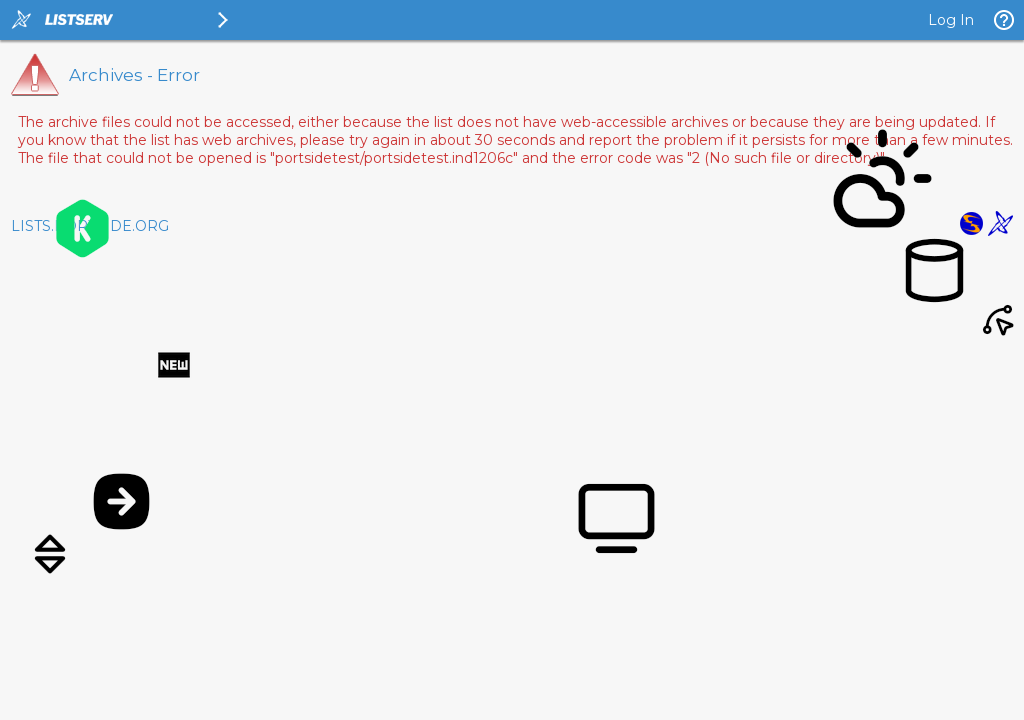 The width and height of the screenshot is (1024, 720). I want to click on view current weather conditions, so click(882, 178).